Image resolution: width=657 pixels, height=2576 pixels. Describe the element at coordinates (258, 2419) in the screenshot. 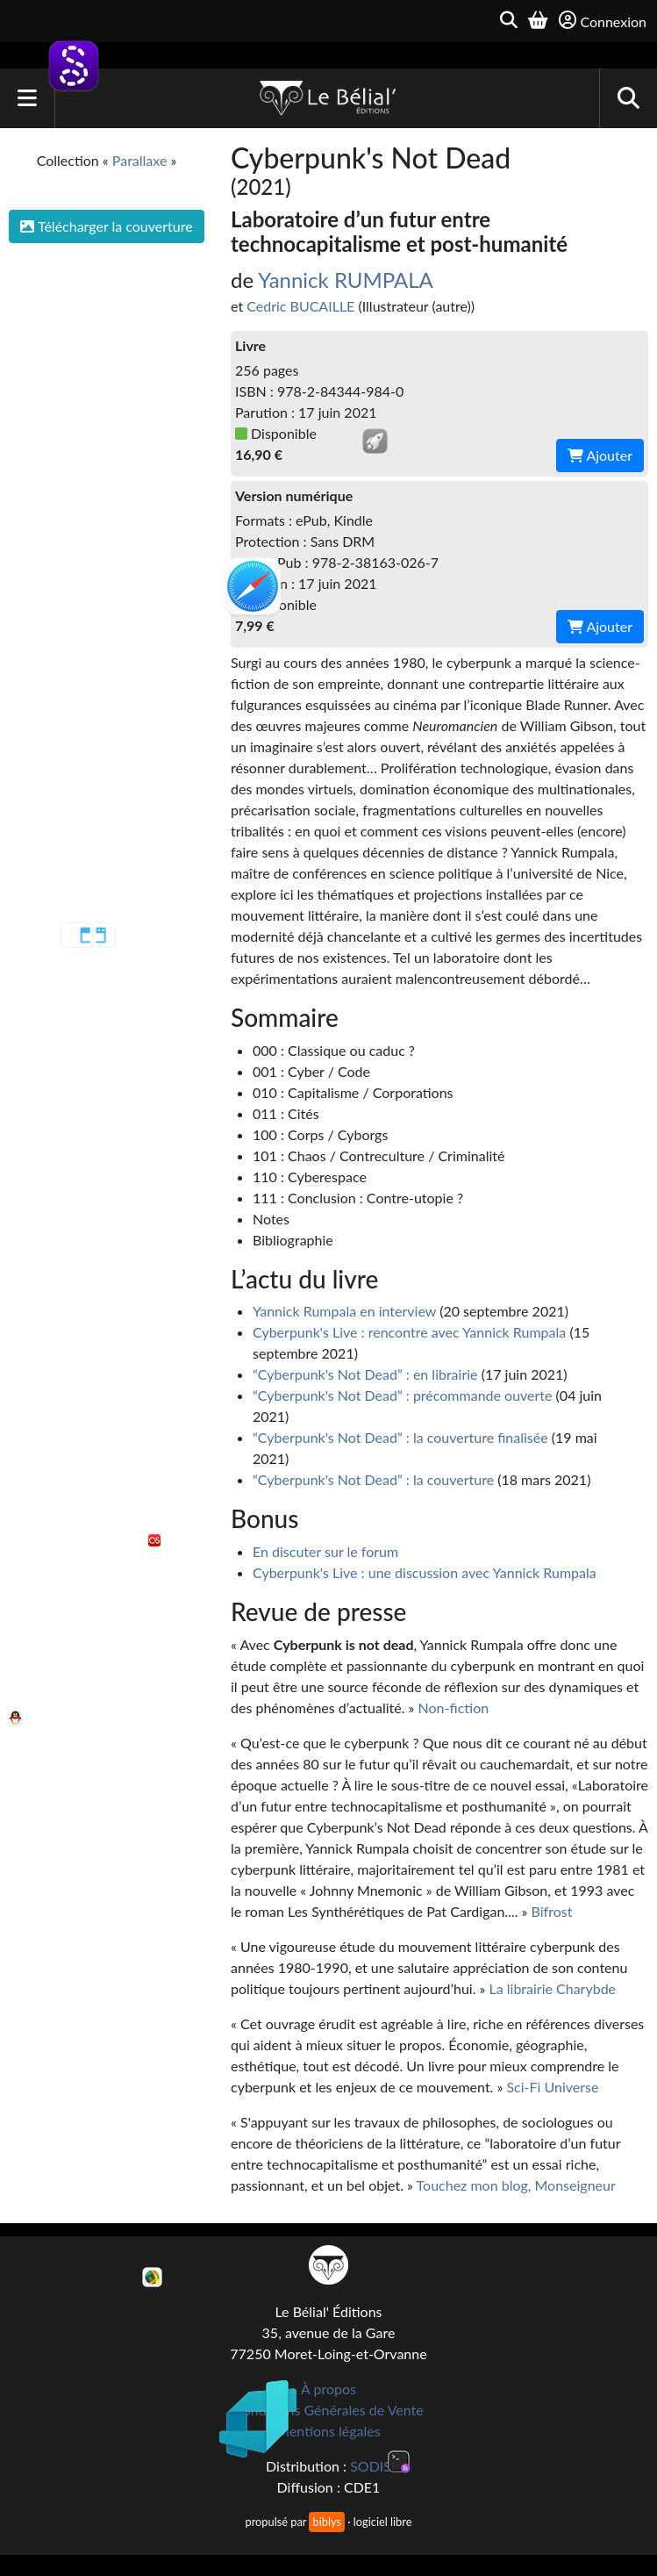

I see `open visualblend application` at that location.